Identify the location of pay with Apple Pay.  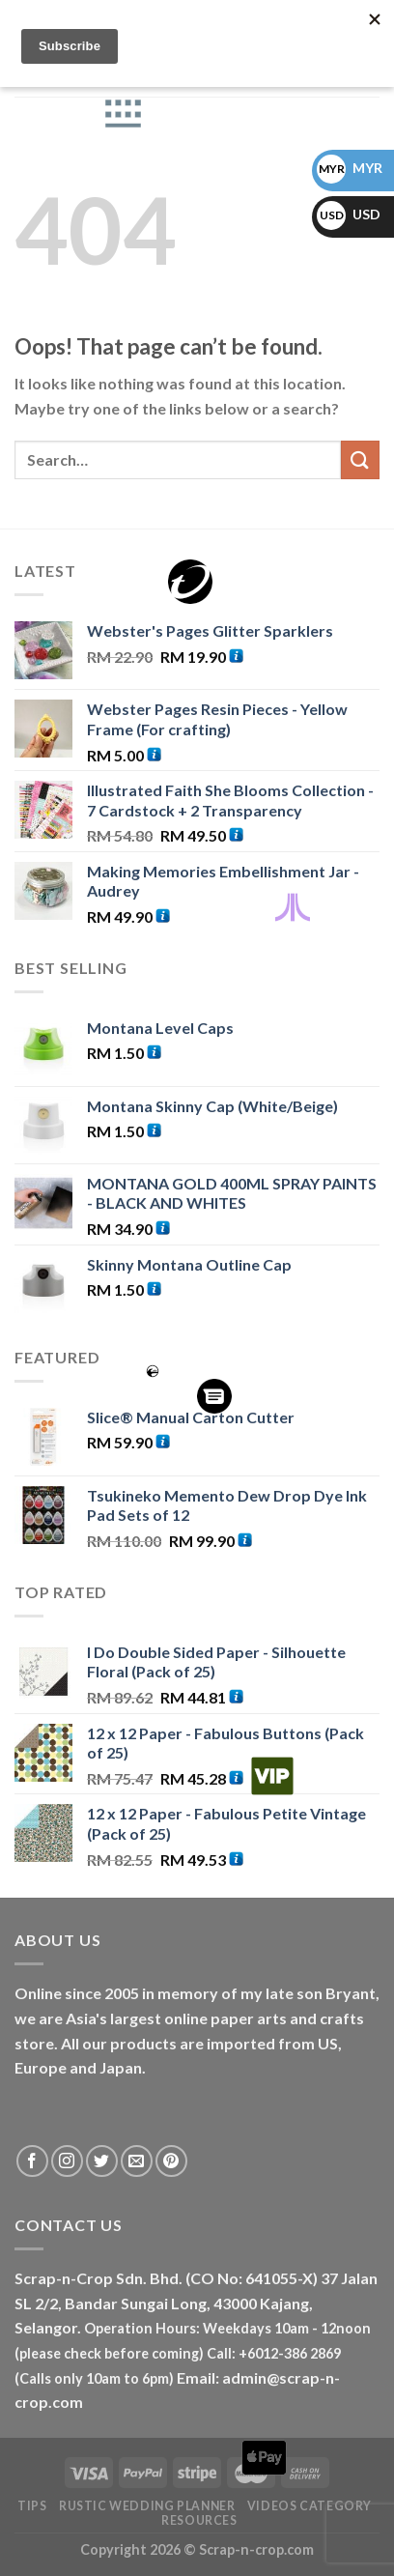
(264, 2457).